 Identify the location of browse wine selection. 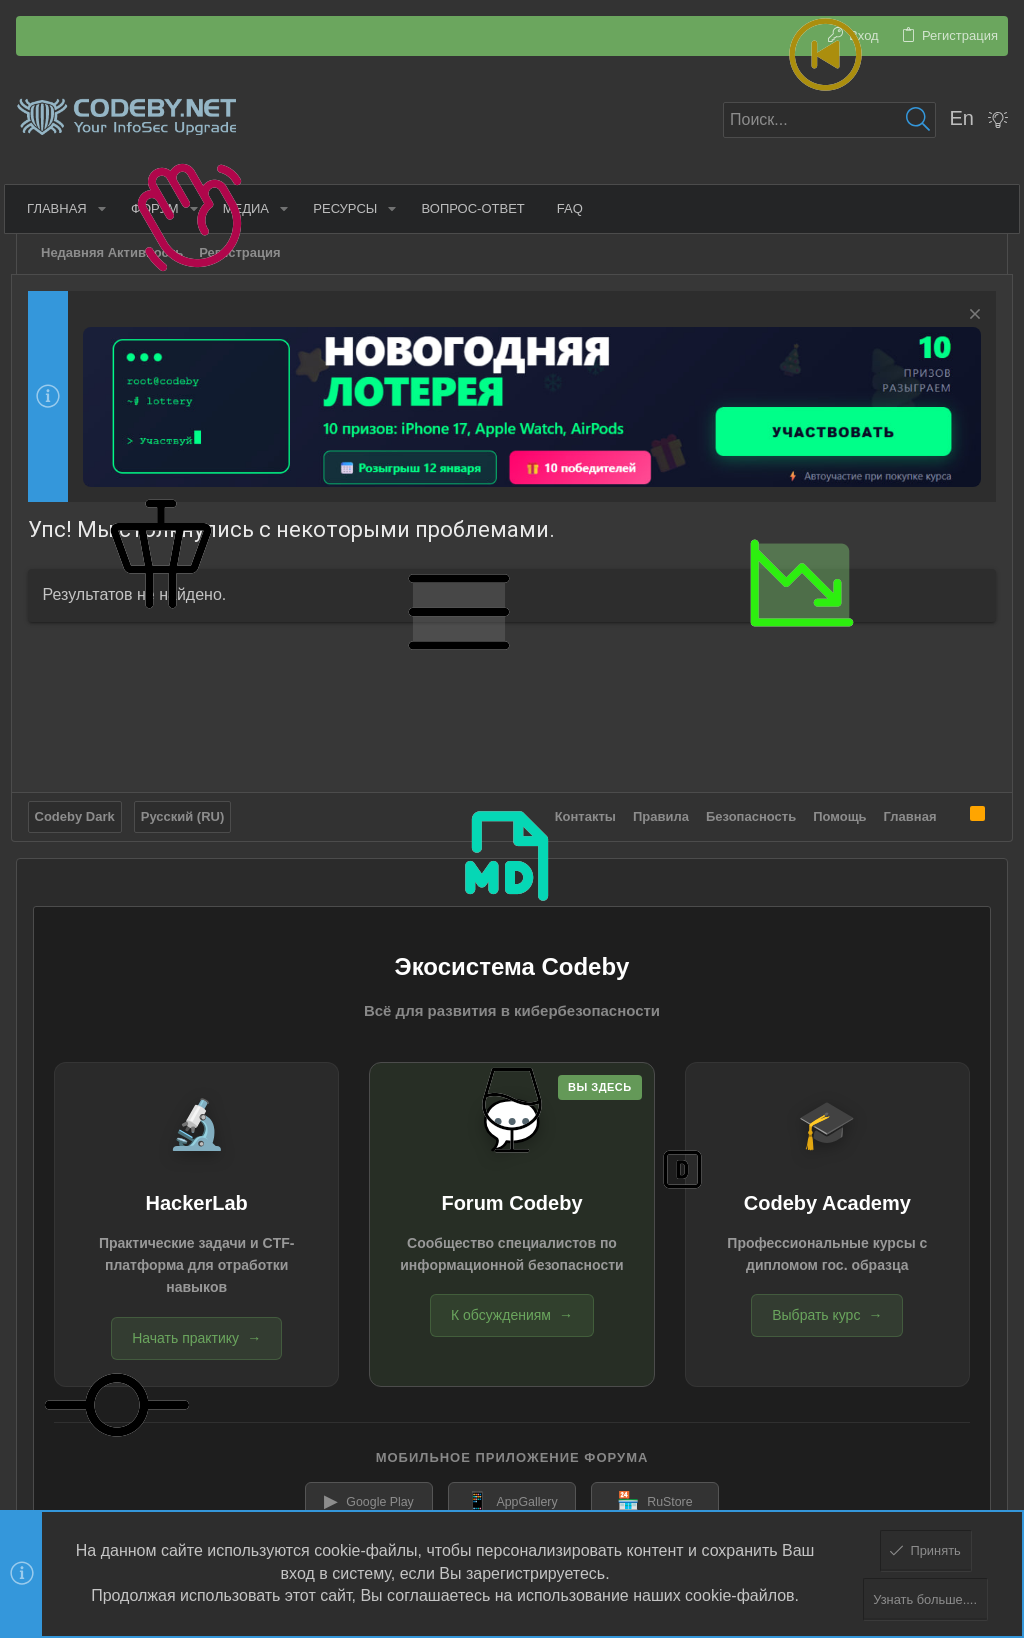
(512, 1107).